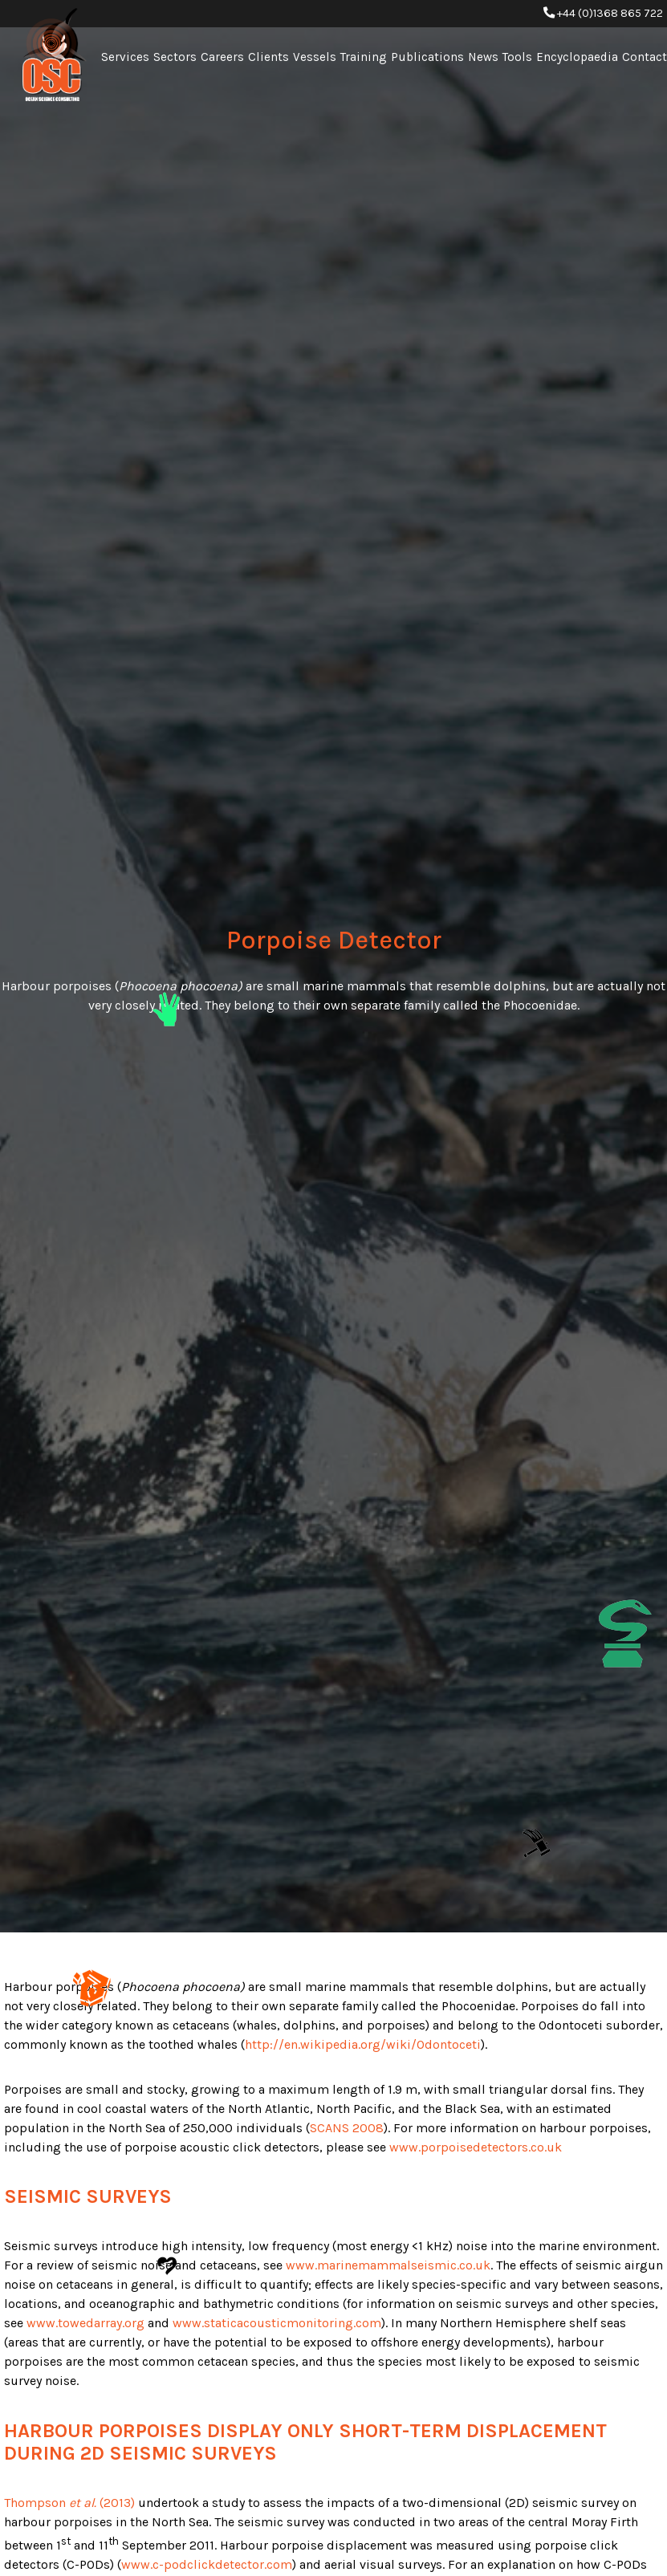  What do you see at coordinates (92, 1988) in the screenshot?
I see `indicates a corrupted or damaged file` at bounding box center [92, 1988].